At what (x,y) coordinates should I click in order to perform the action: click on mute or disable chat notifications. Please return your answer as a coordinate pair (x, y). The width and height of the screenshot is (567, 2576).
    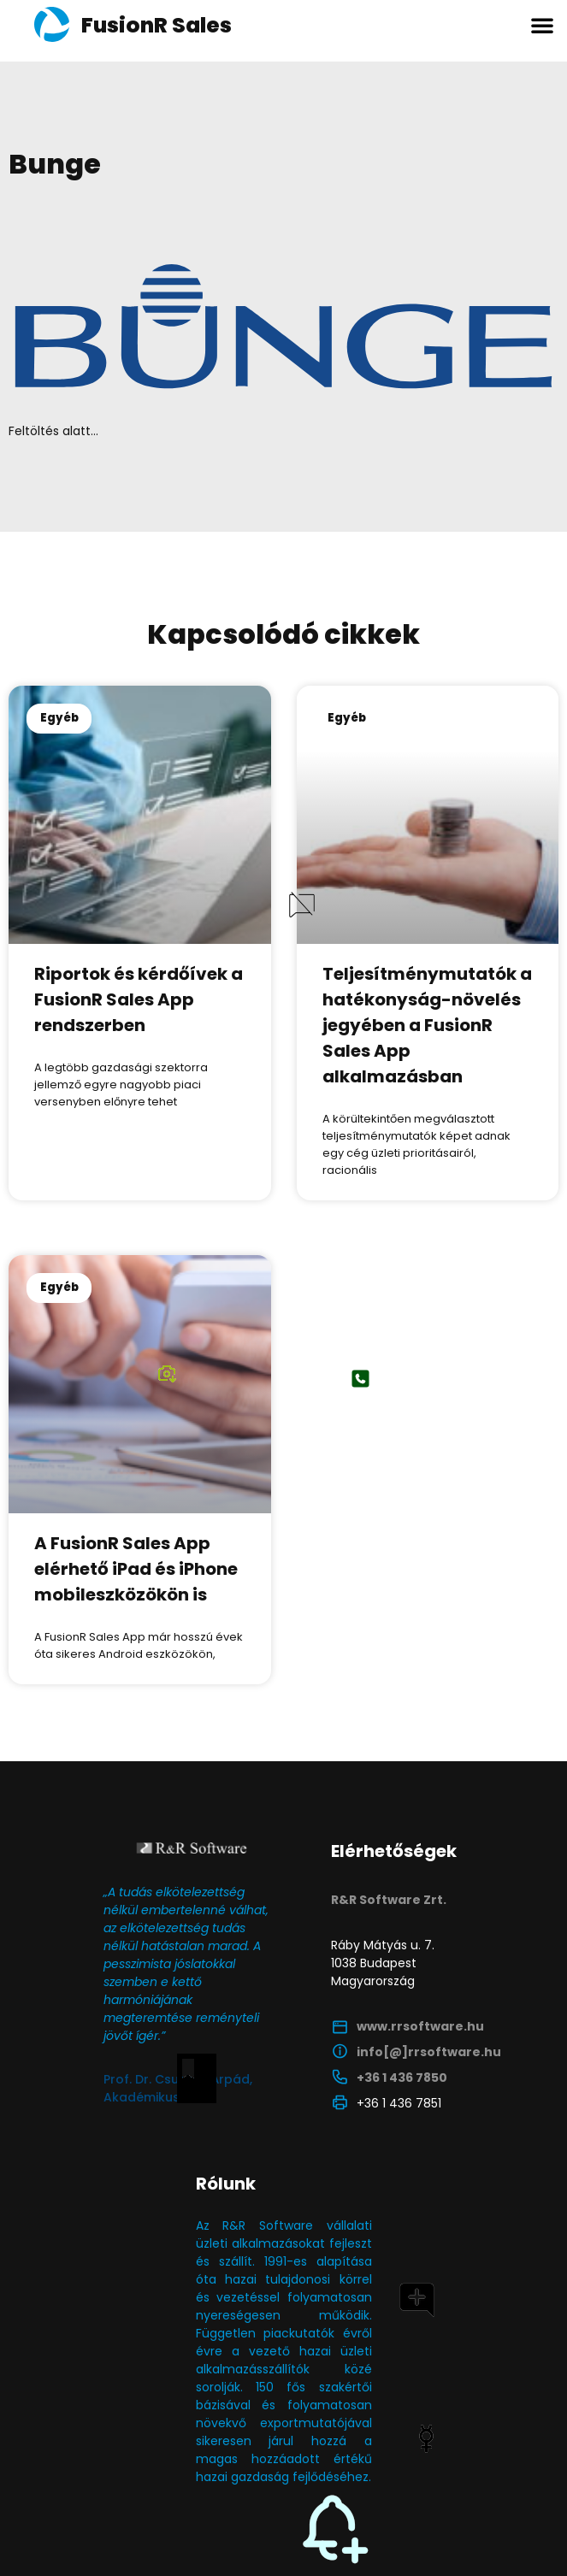
    Looking at the image, I should click on (302, 904).